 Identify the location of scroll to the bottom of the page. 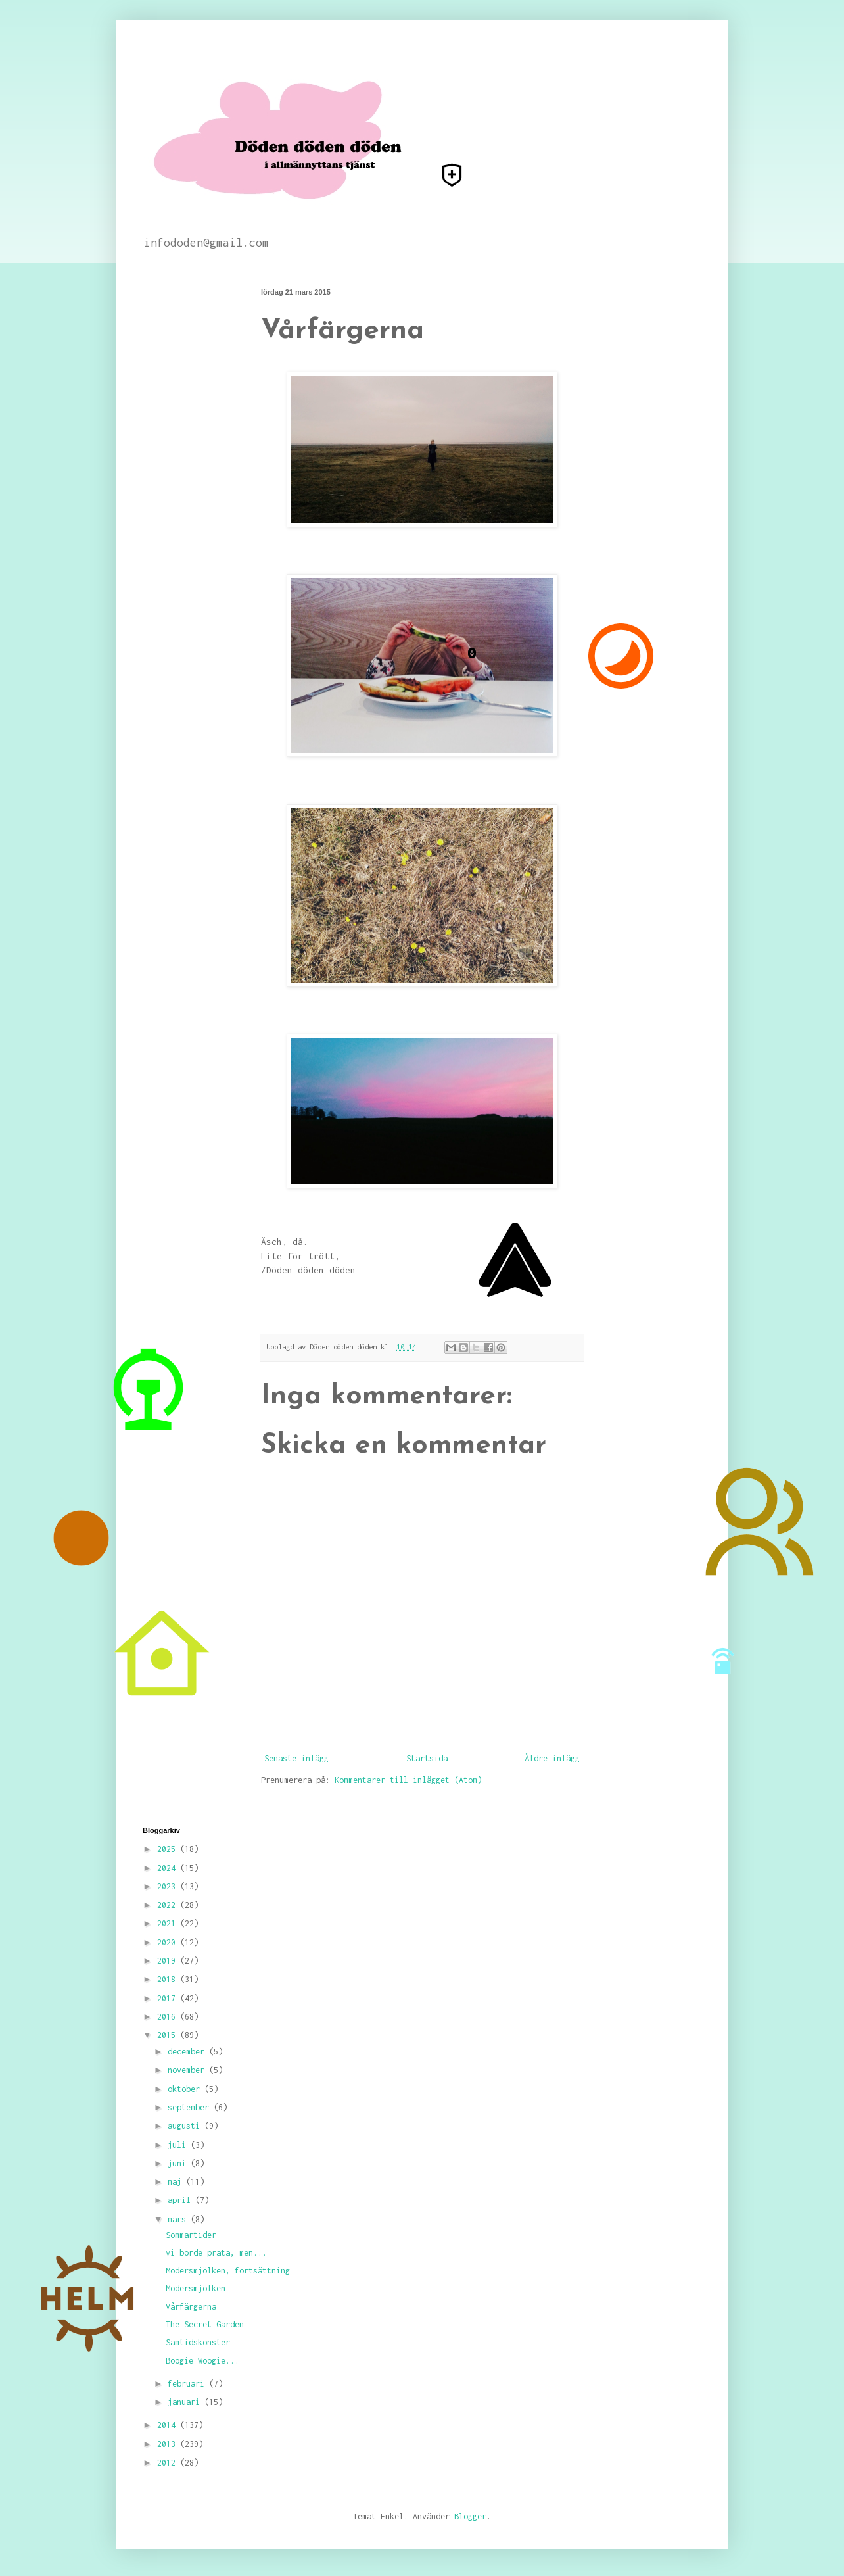
(472, 653).